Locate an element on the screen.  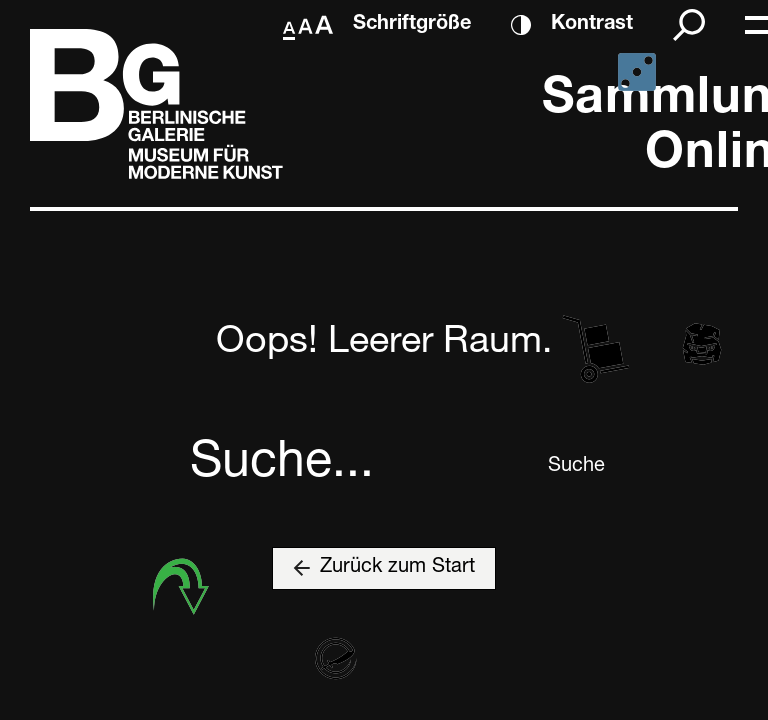
undo or revert last action is located at coordinates (180, 586).